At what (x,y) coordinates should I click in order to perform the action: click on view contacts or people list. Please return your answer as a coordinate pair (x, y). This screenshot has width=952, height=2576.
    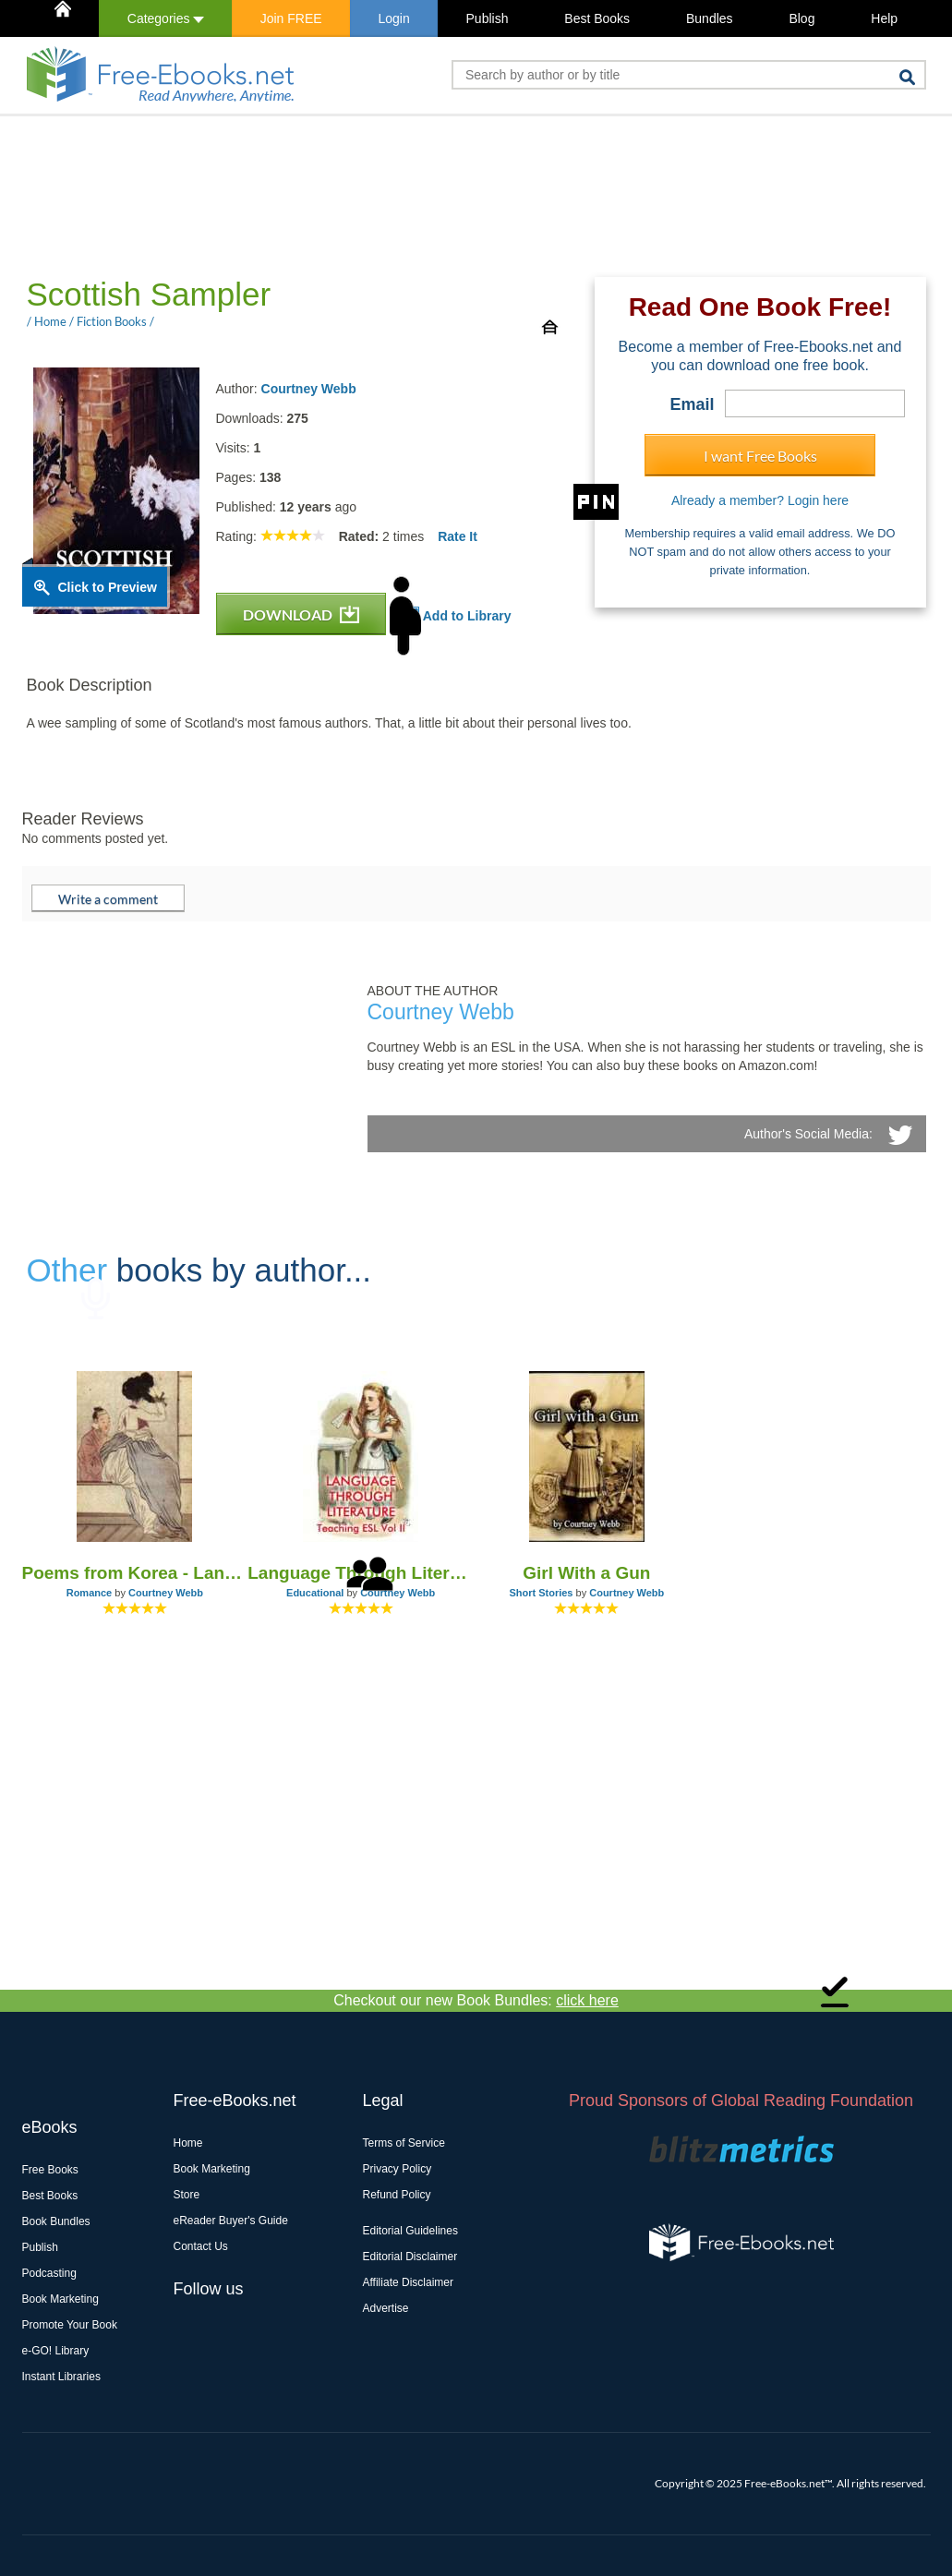
    Looking at the image, I should click on (369, 1573).